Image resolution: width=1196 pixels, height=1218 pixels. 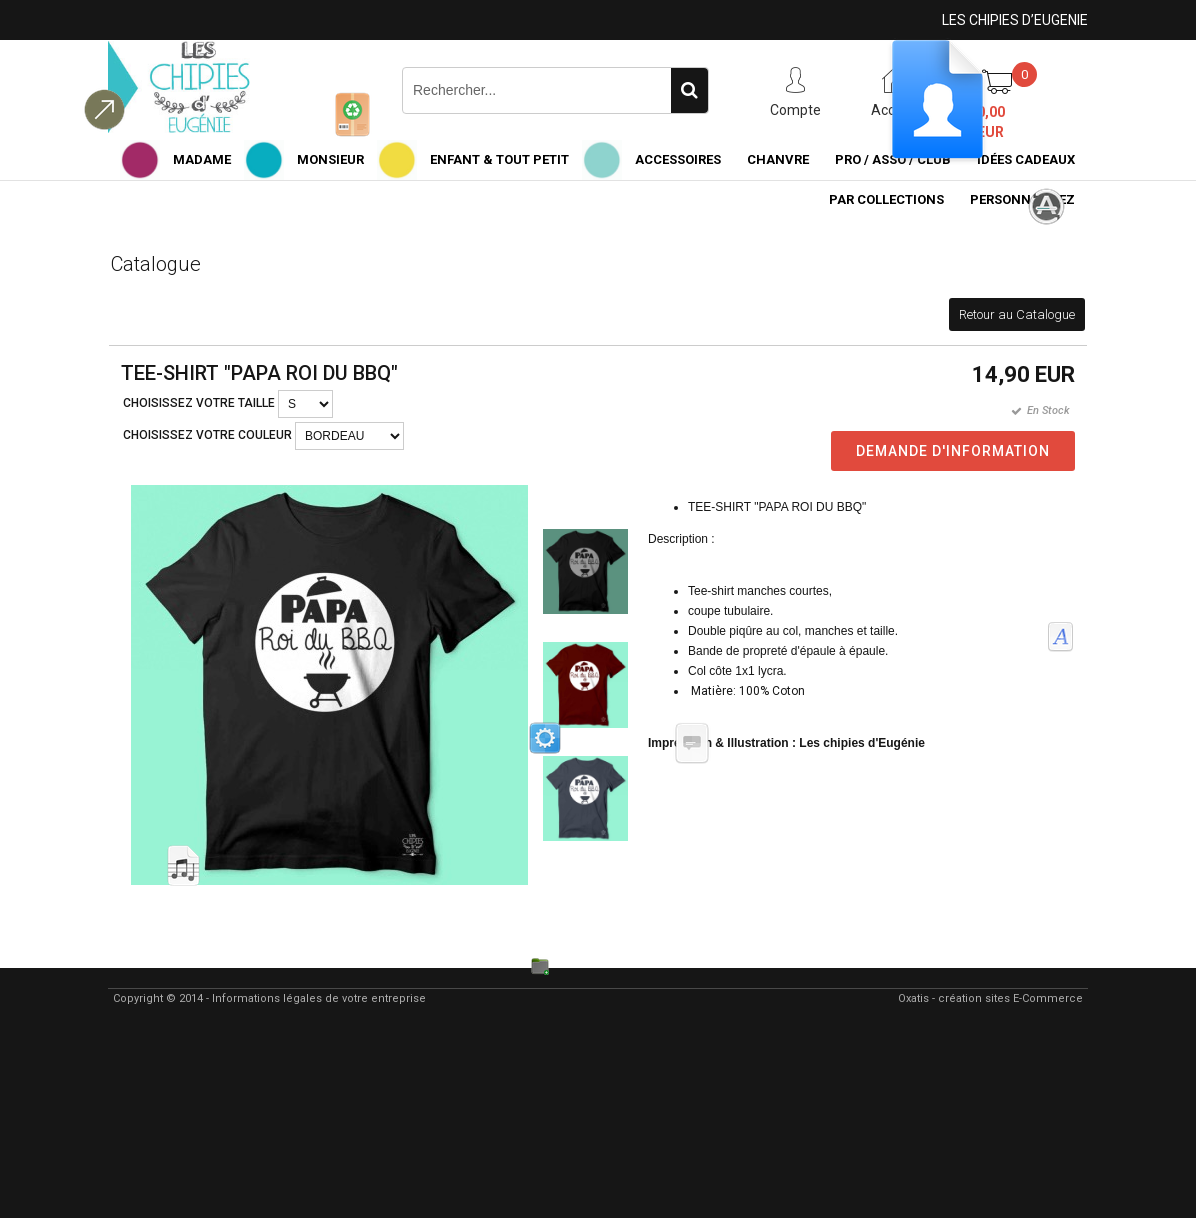 I want to click on create a new folder, so click(x=540, y=966).